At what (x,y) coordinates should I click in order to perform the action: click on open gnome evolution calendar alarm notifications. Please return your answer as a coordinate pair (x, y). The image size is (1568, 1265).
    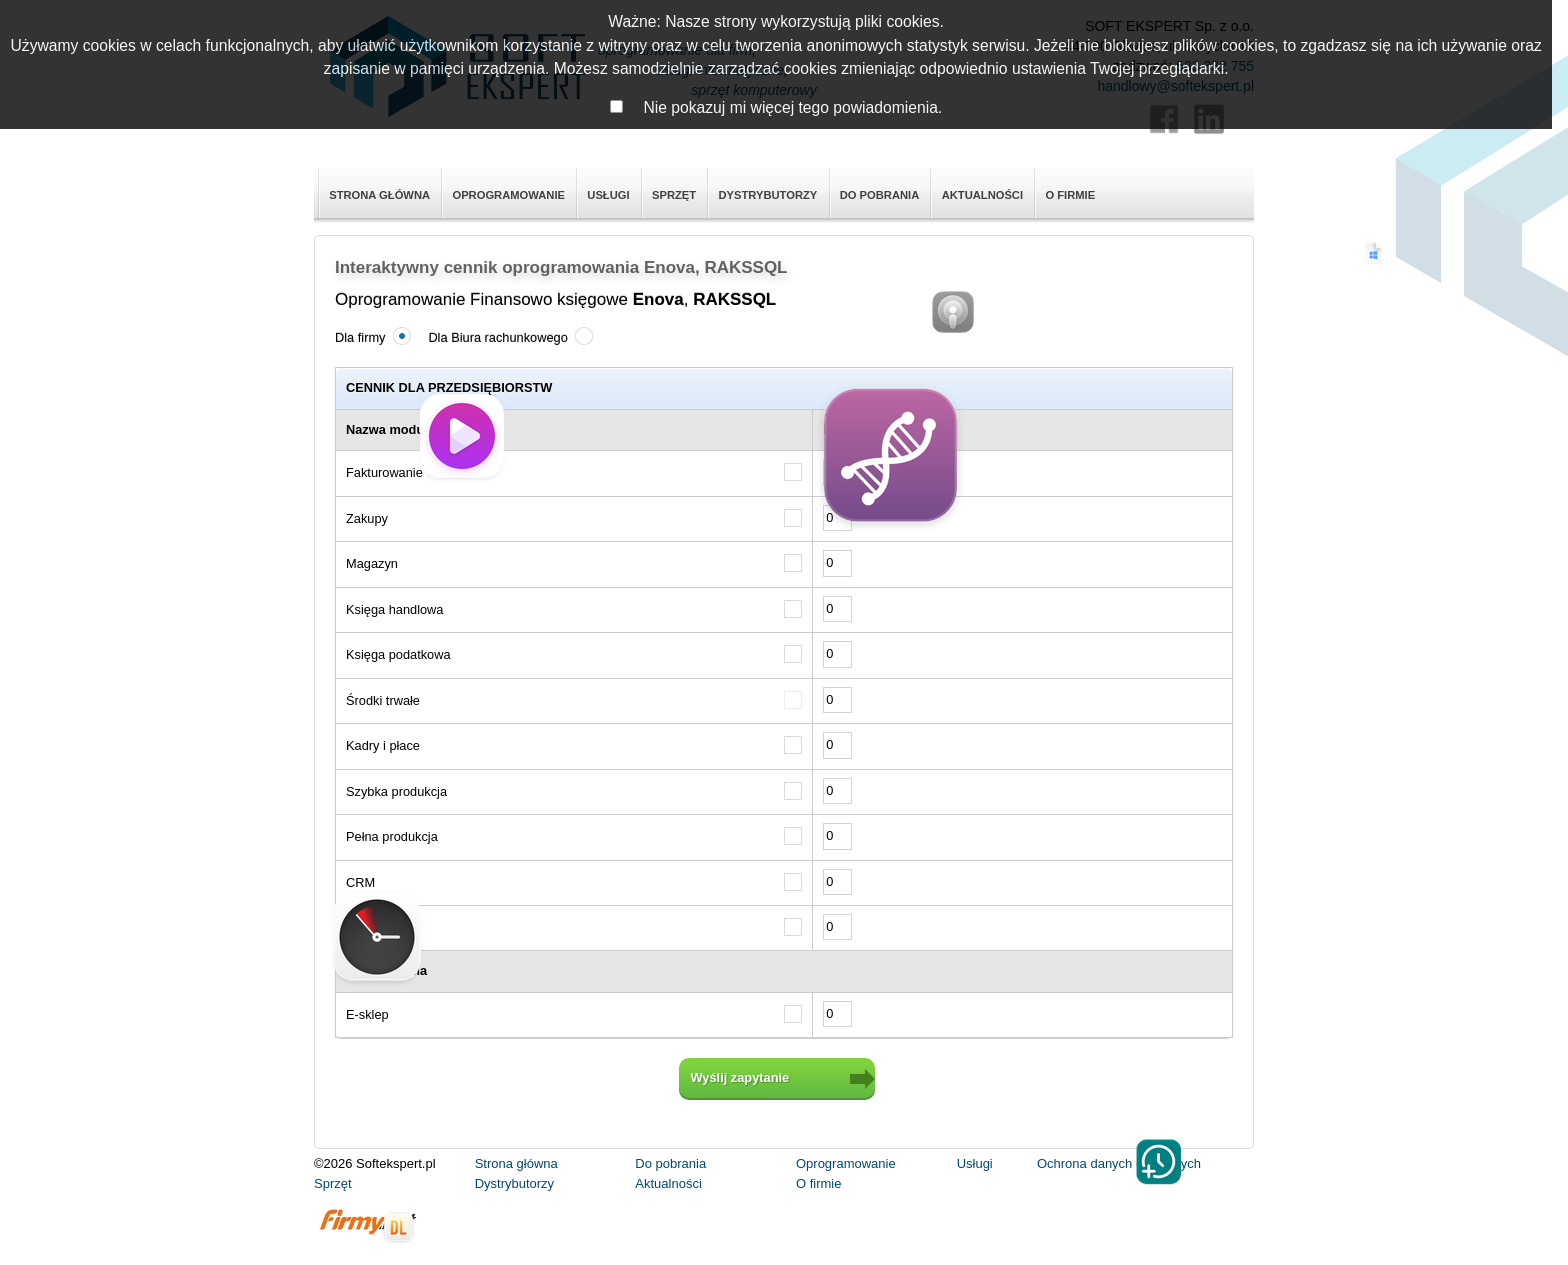
    Looking at the image, I should click on (377, 937).